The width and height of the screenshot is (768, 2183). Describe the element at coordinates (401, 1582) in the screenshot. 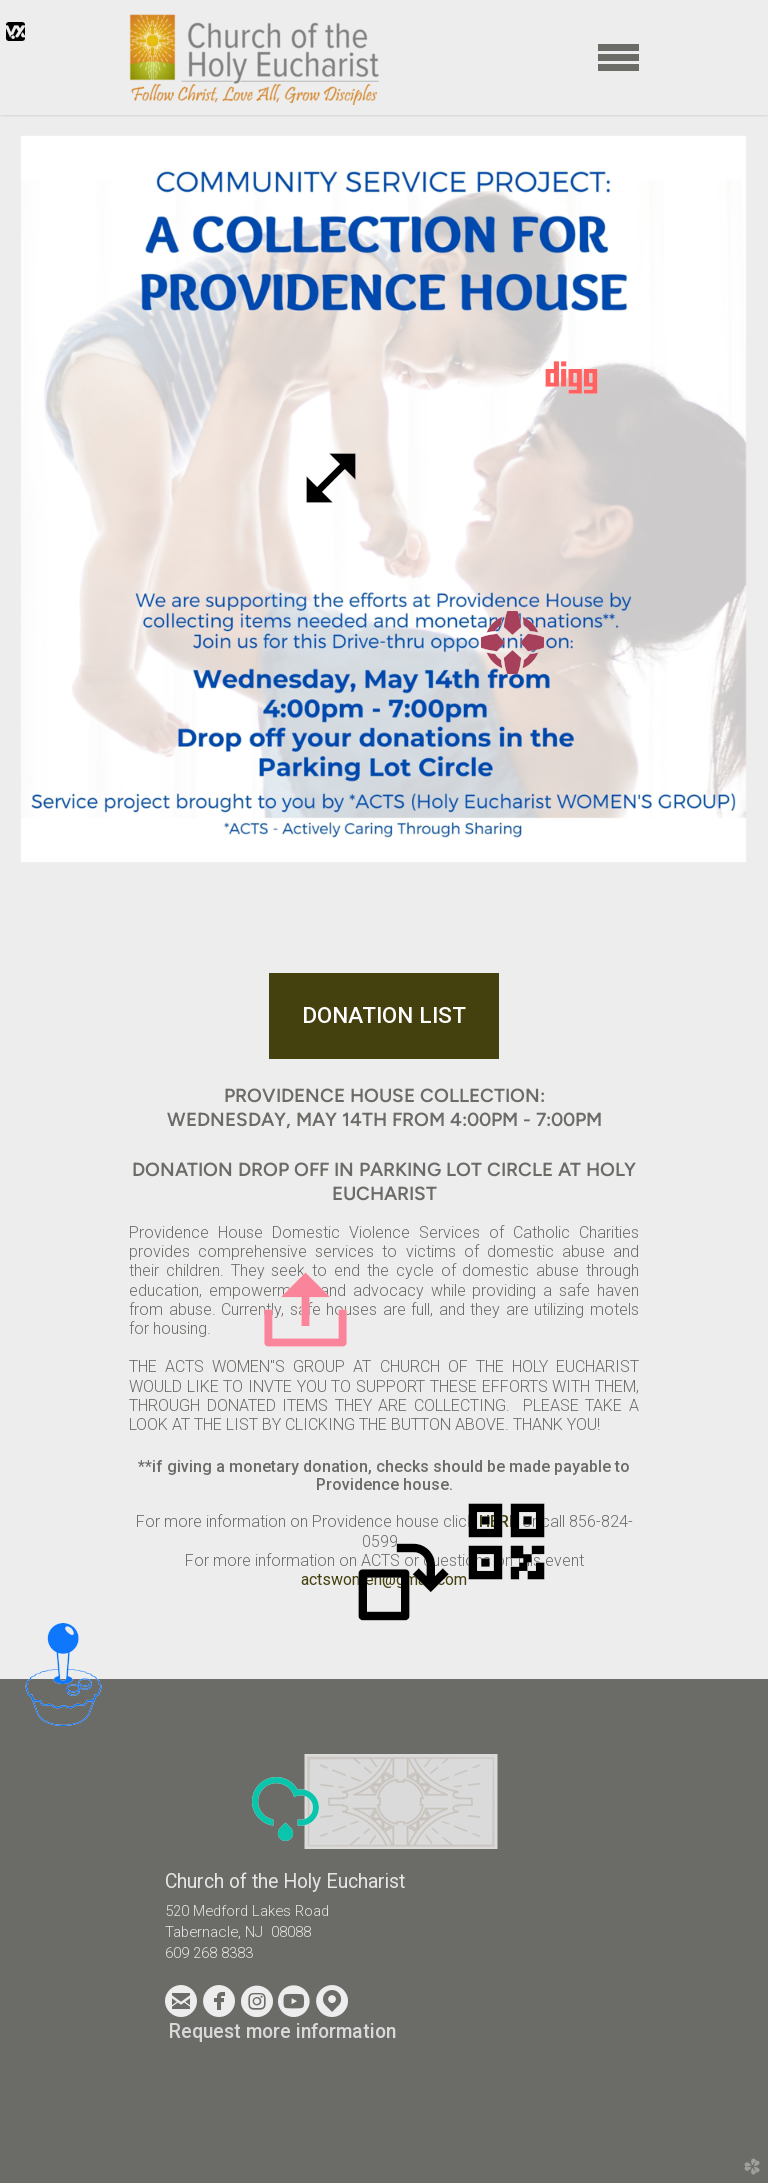

I see `rotate object clockwise` at that location.